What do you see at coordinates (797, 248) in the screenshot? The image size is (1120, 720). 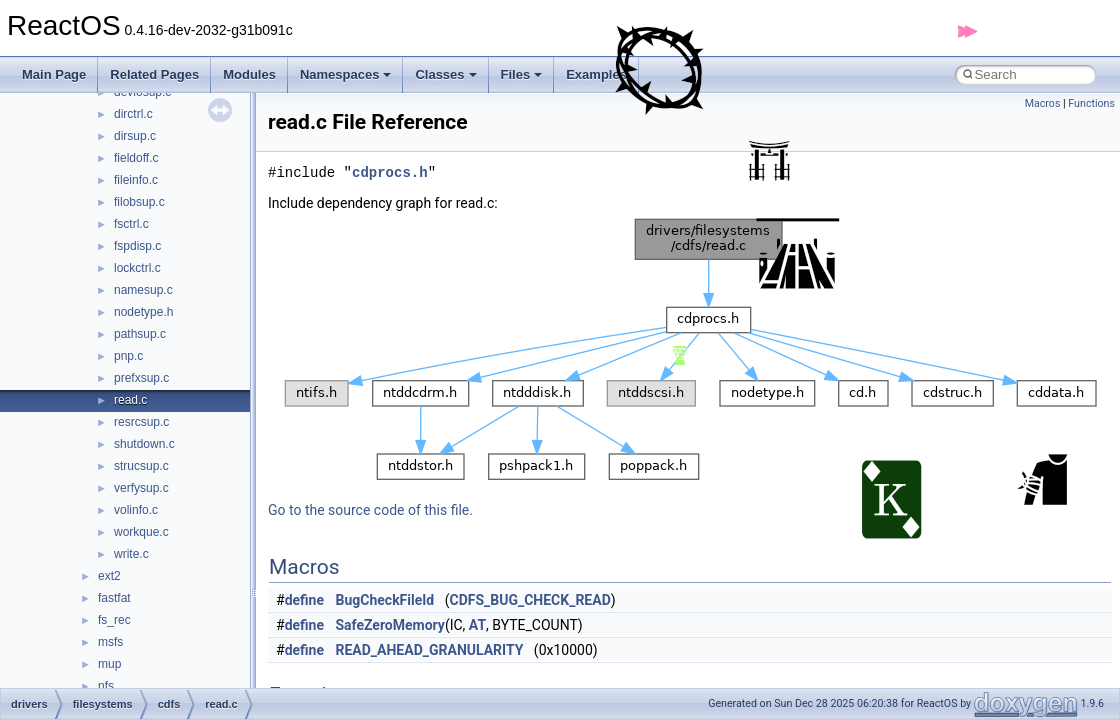 I see `wooden pier or dock structure` at bounding box center [797, 248].